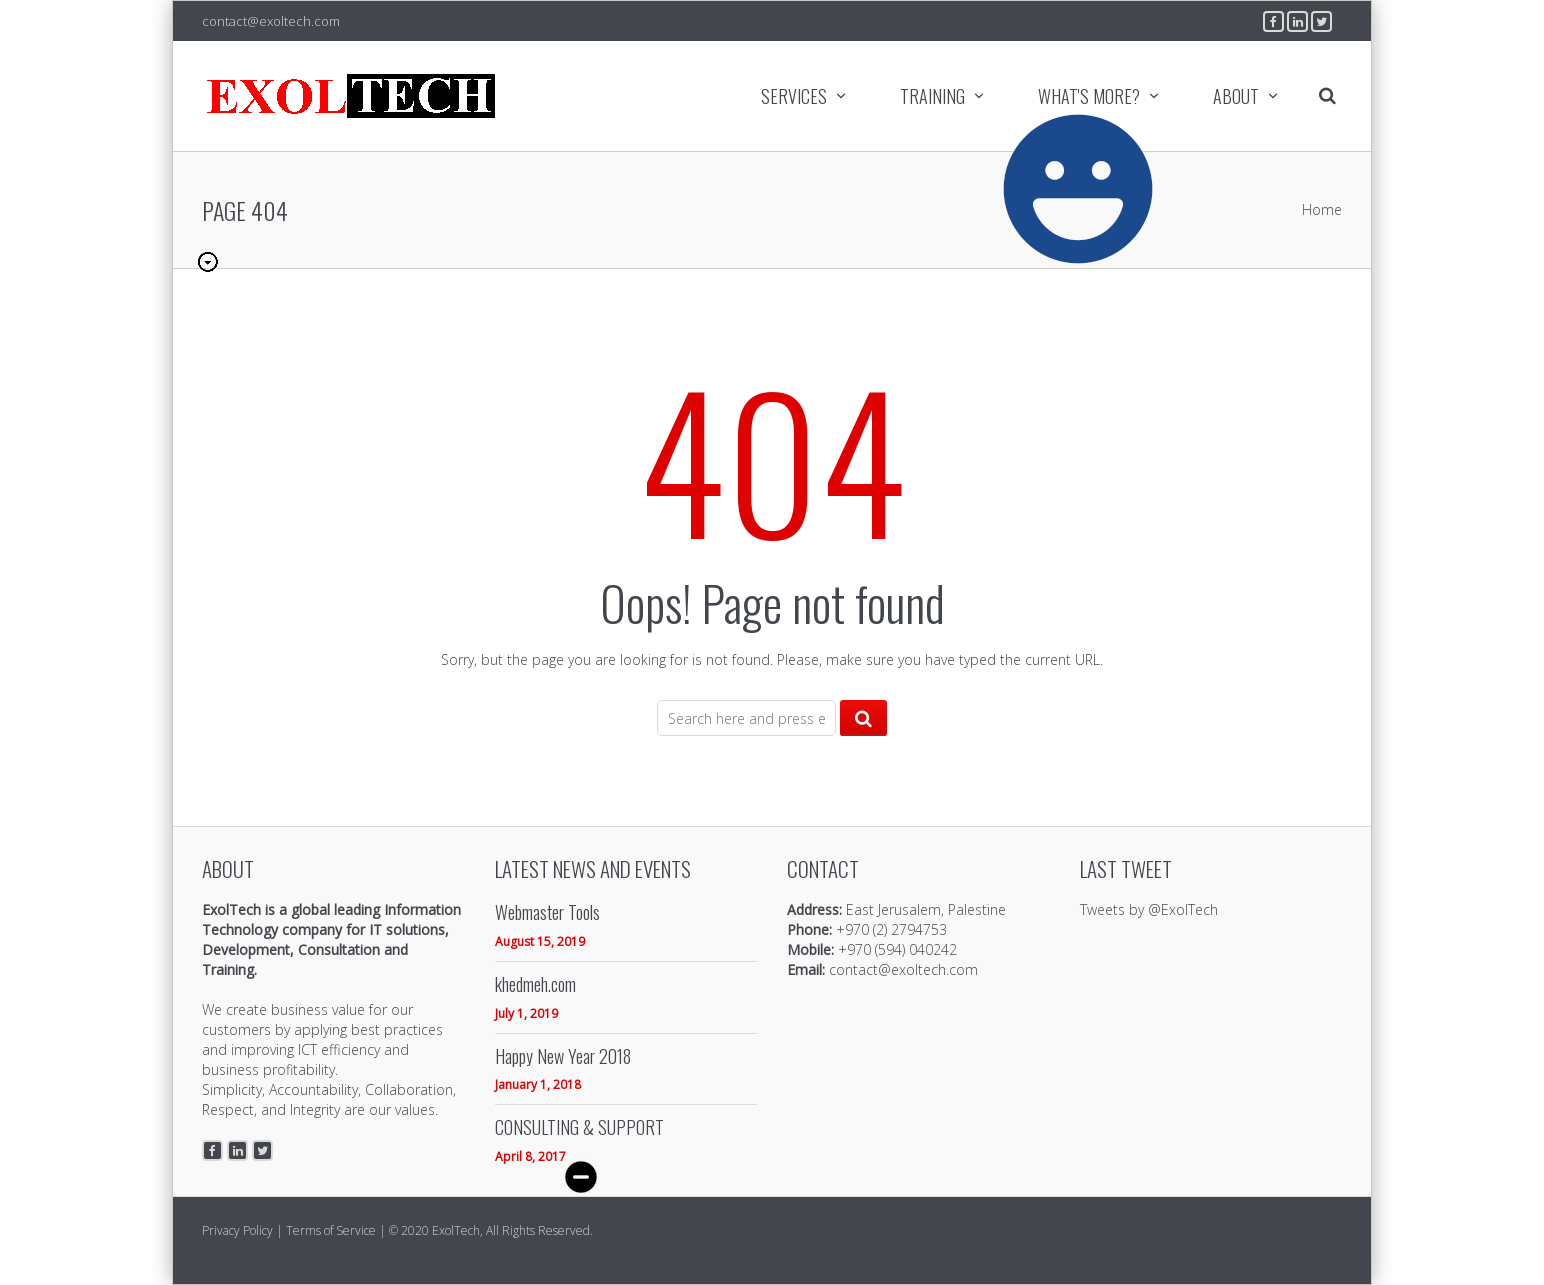 This screenshot has height=1285, width=1544. I want to click on tap to expand dropdown menu, so click(208, 262).